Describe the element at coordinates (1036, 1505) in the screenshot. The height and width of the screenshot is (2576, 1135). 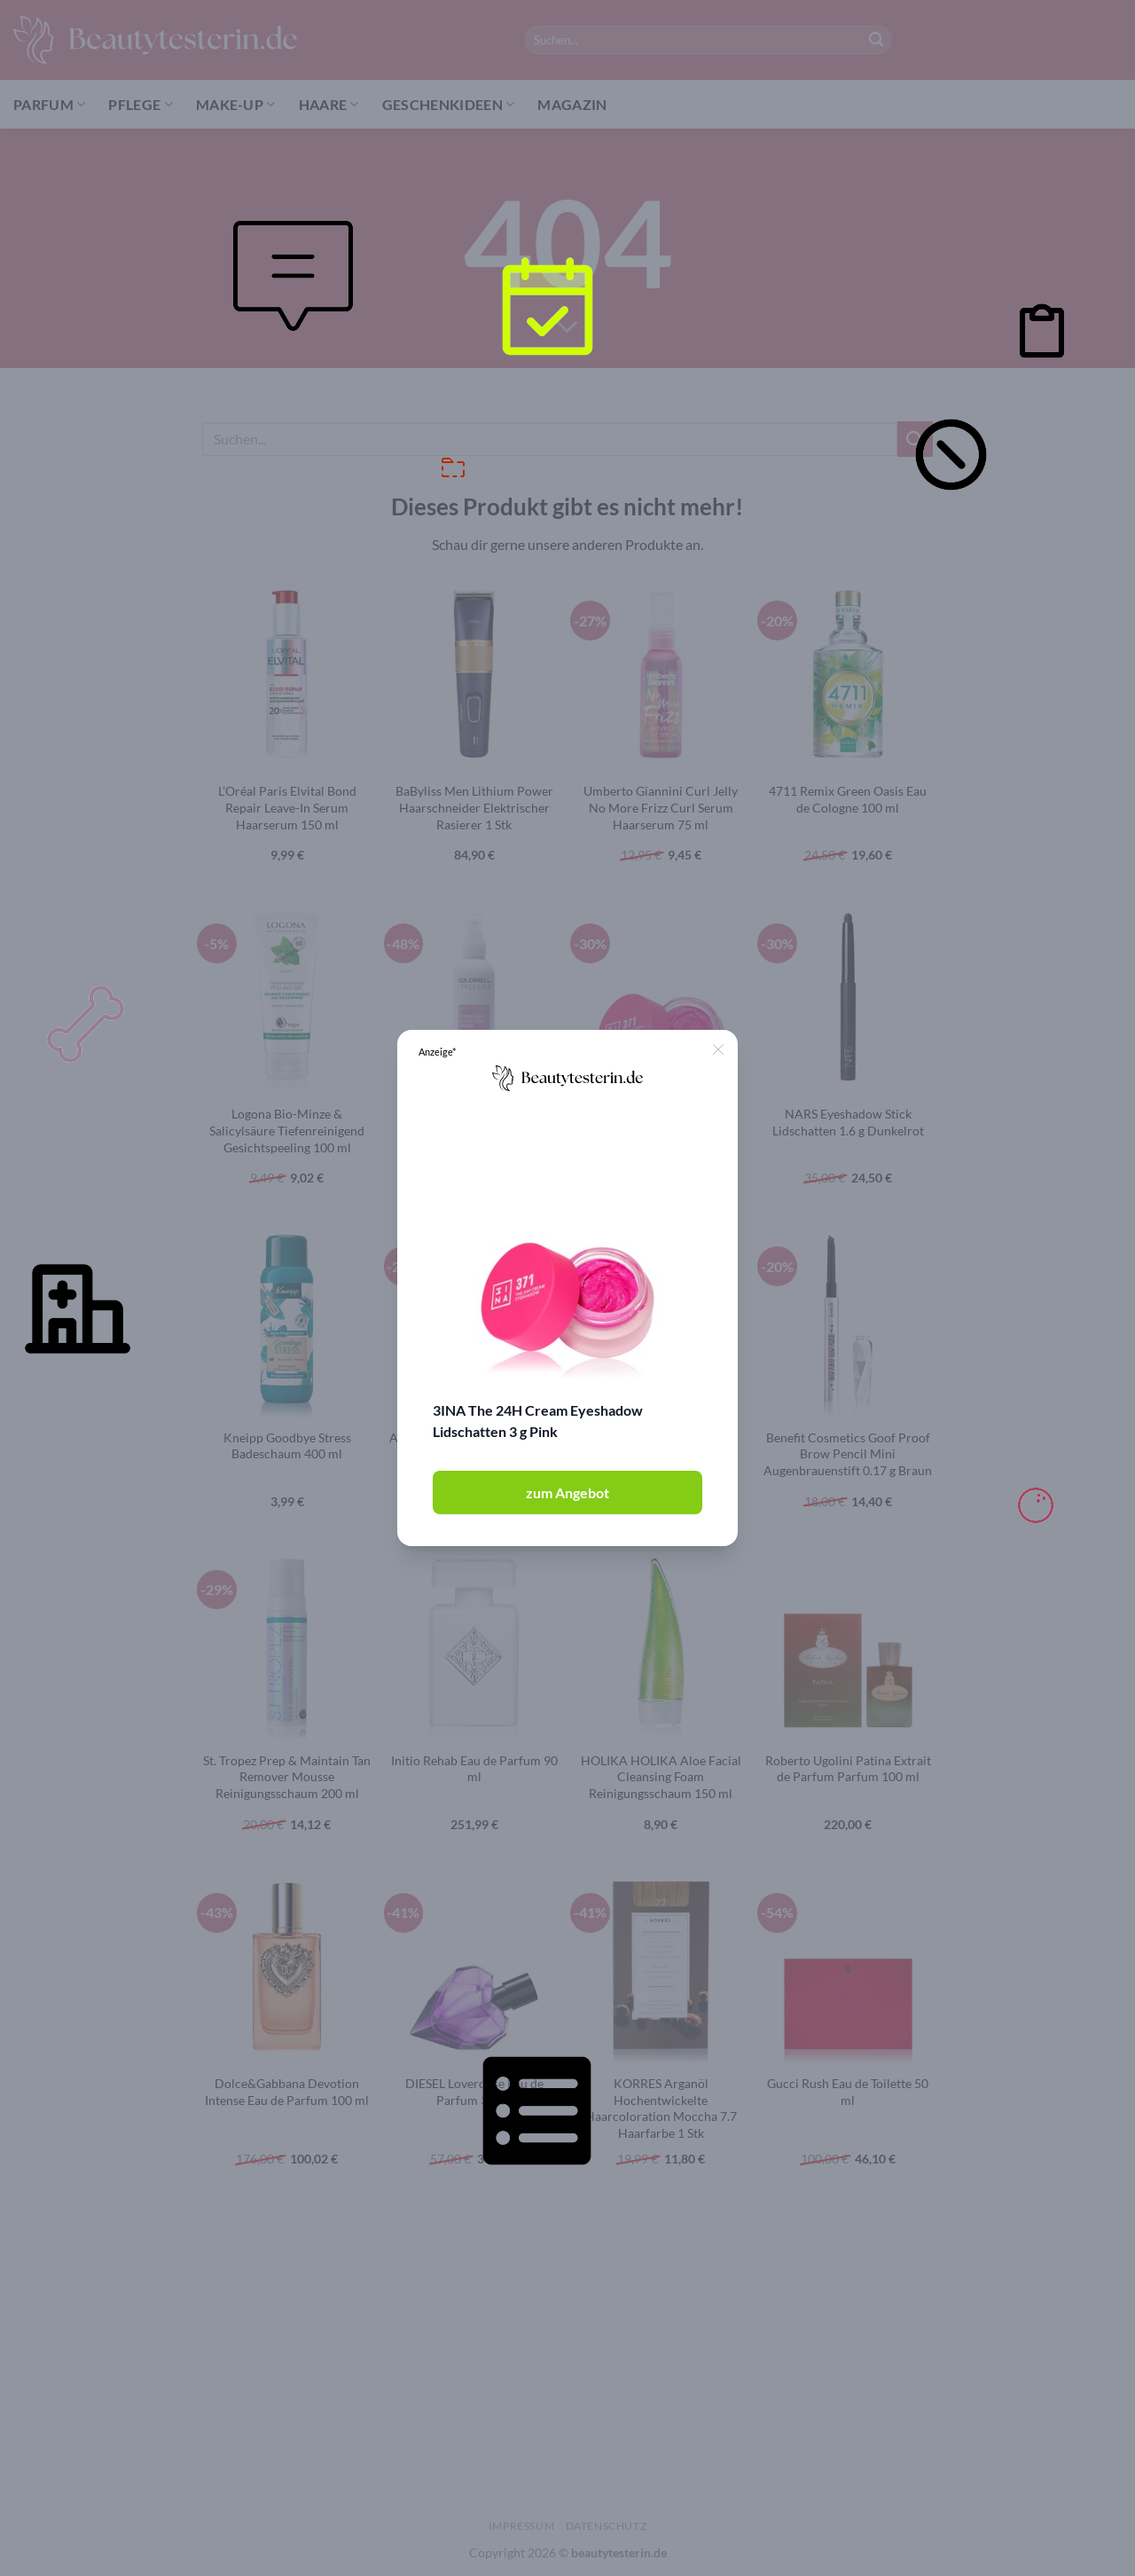
I see `access bowling game or activity` at that location.